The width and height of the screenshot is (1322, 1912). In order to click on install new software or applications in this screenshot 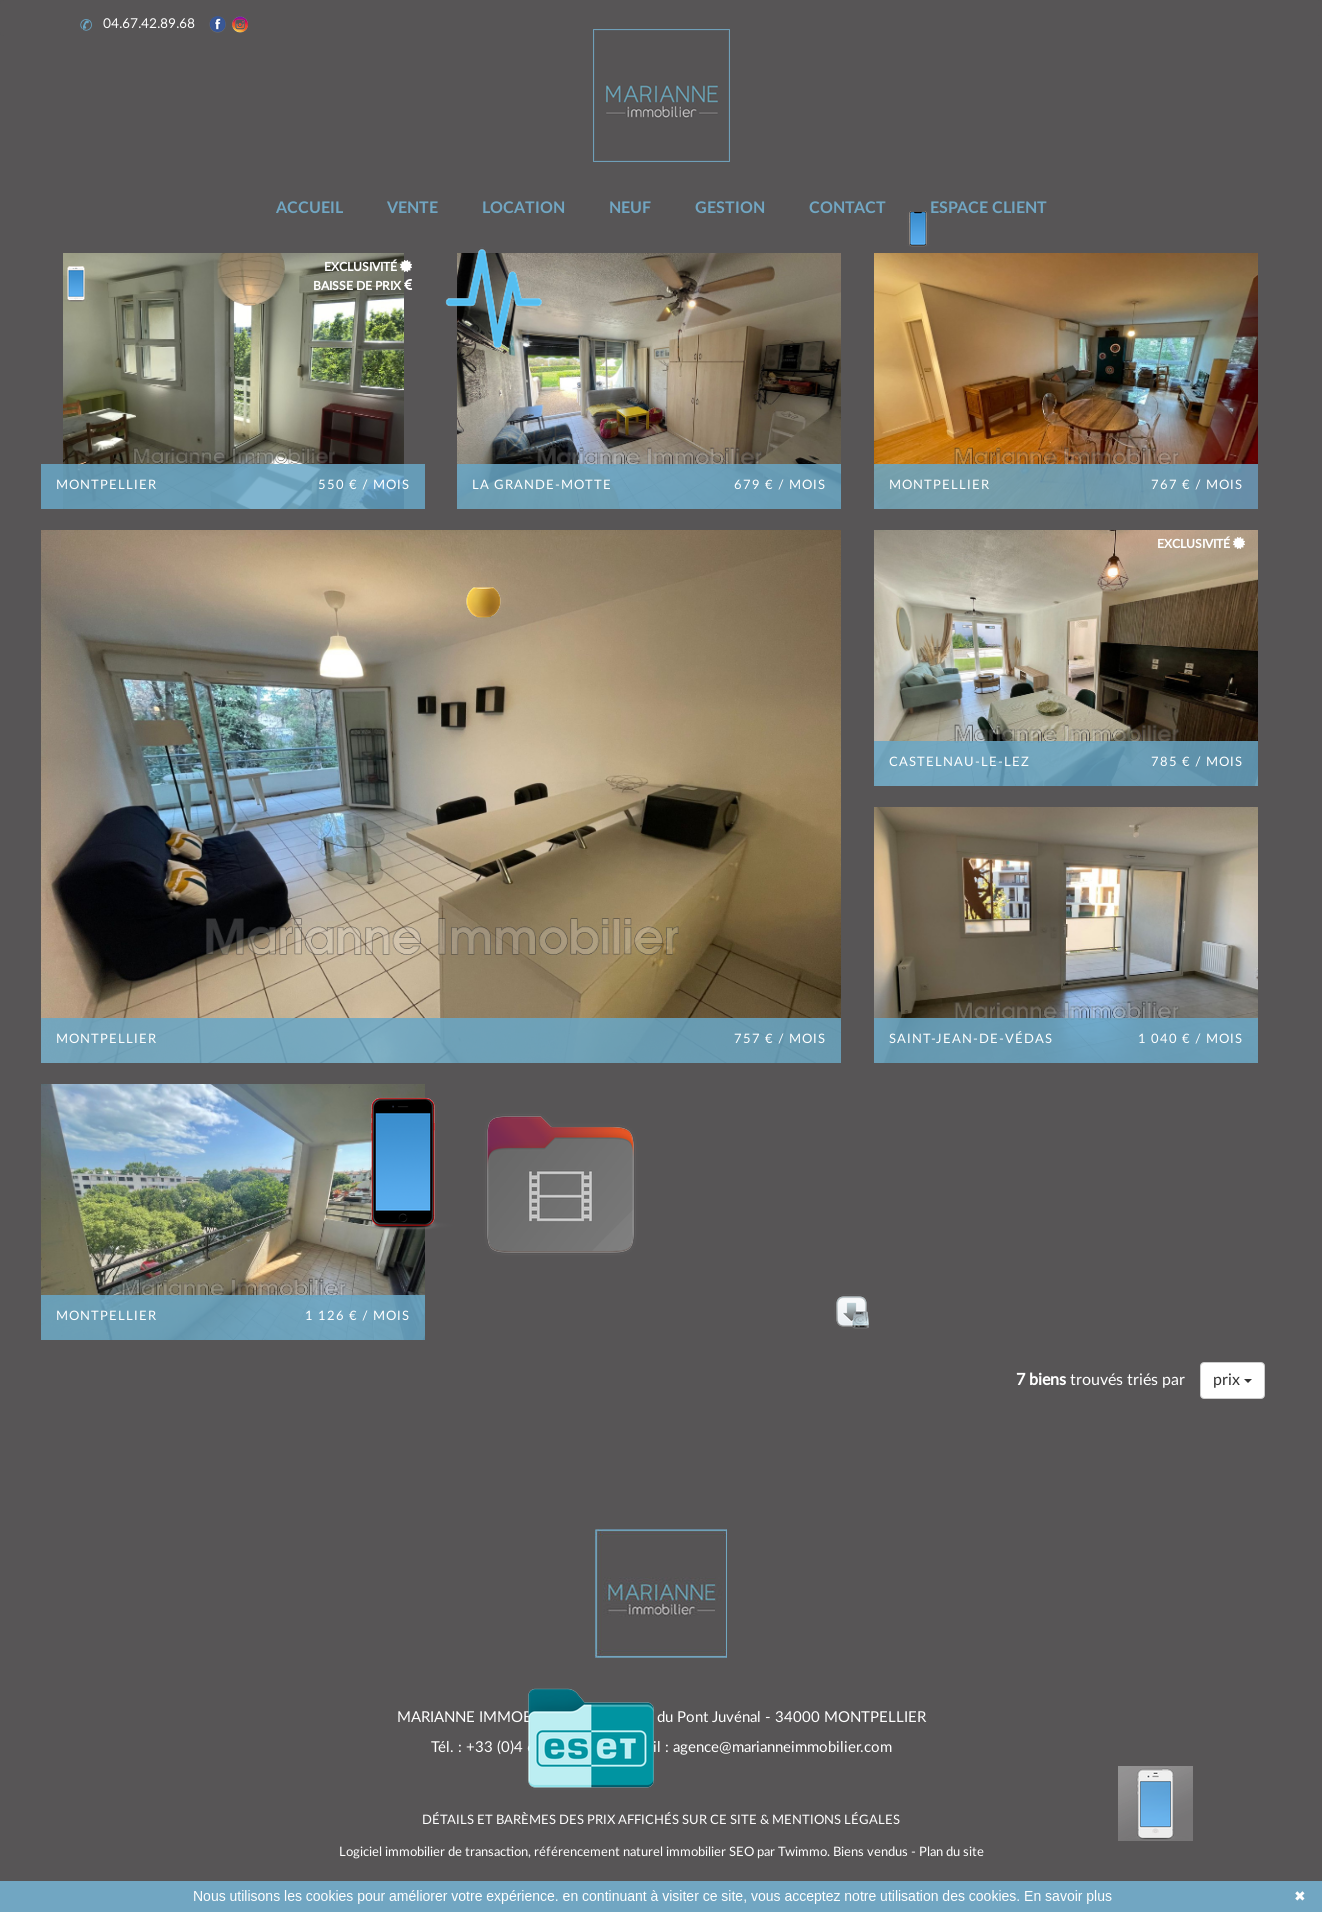, I will do `click(851, 1311)`.